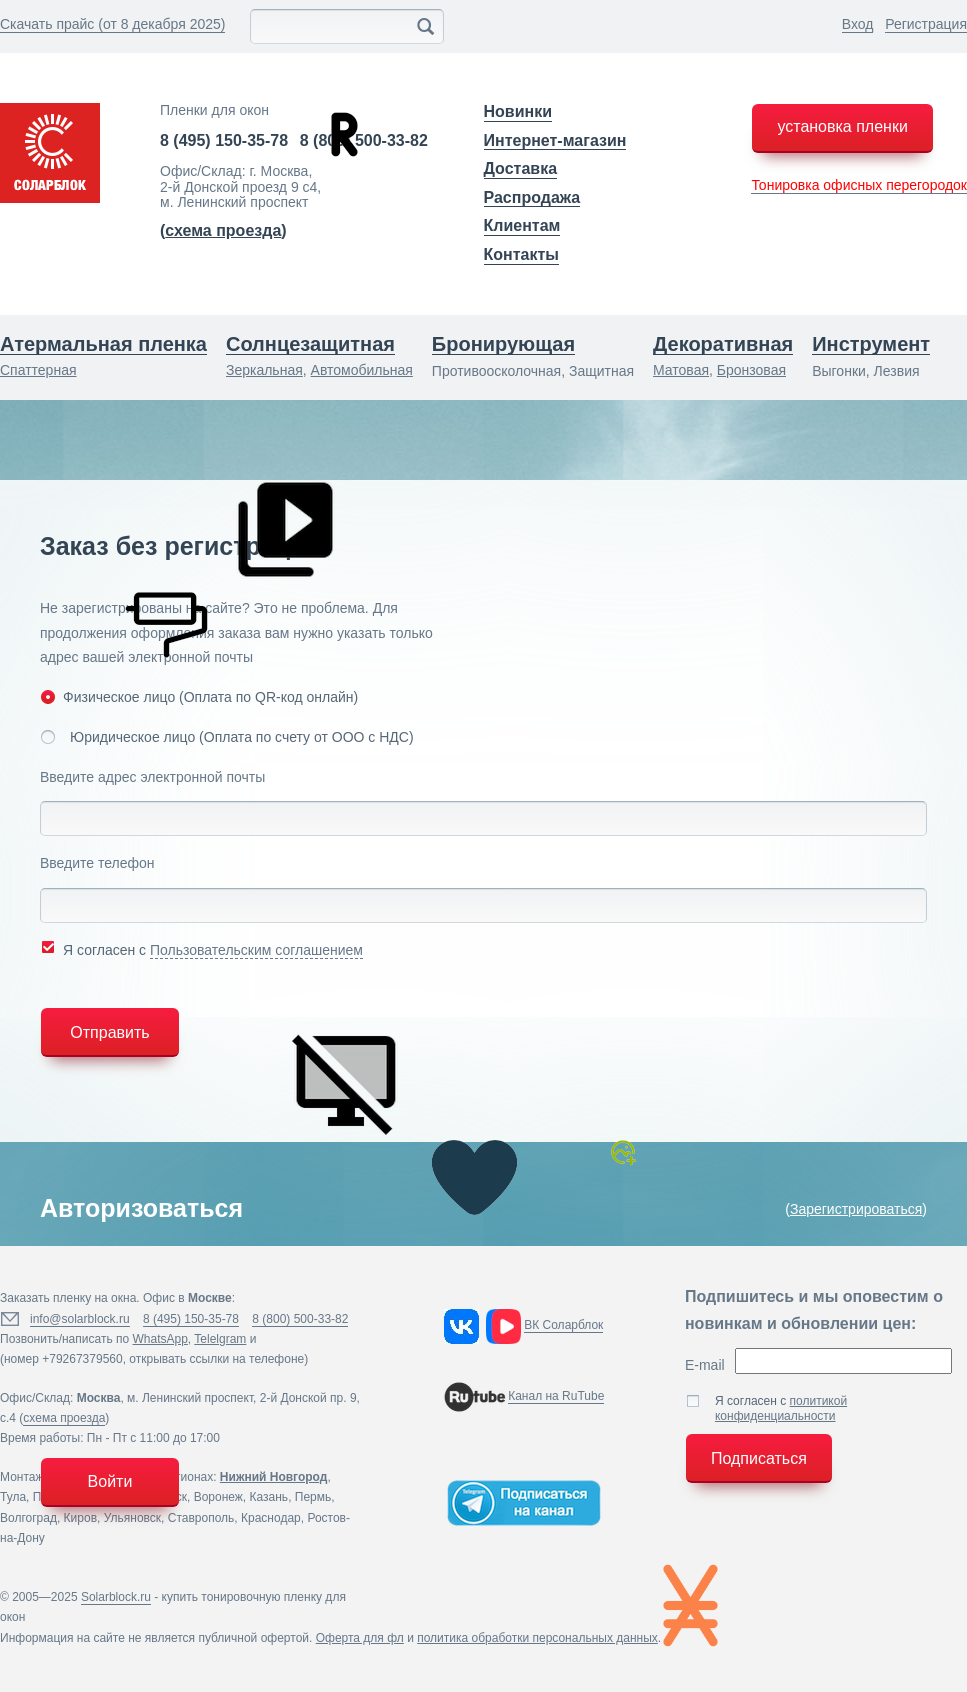 This screenshot has width=967, height=1692. I want to click on view or select nano cryptocurrency, so click(690, 1605).